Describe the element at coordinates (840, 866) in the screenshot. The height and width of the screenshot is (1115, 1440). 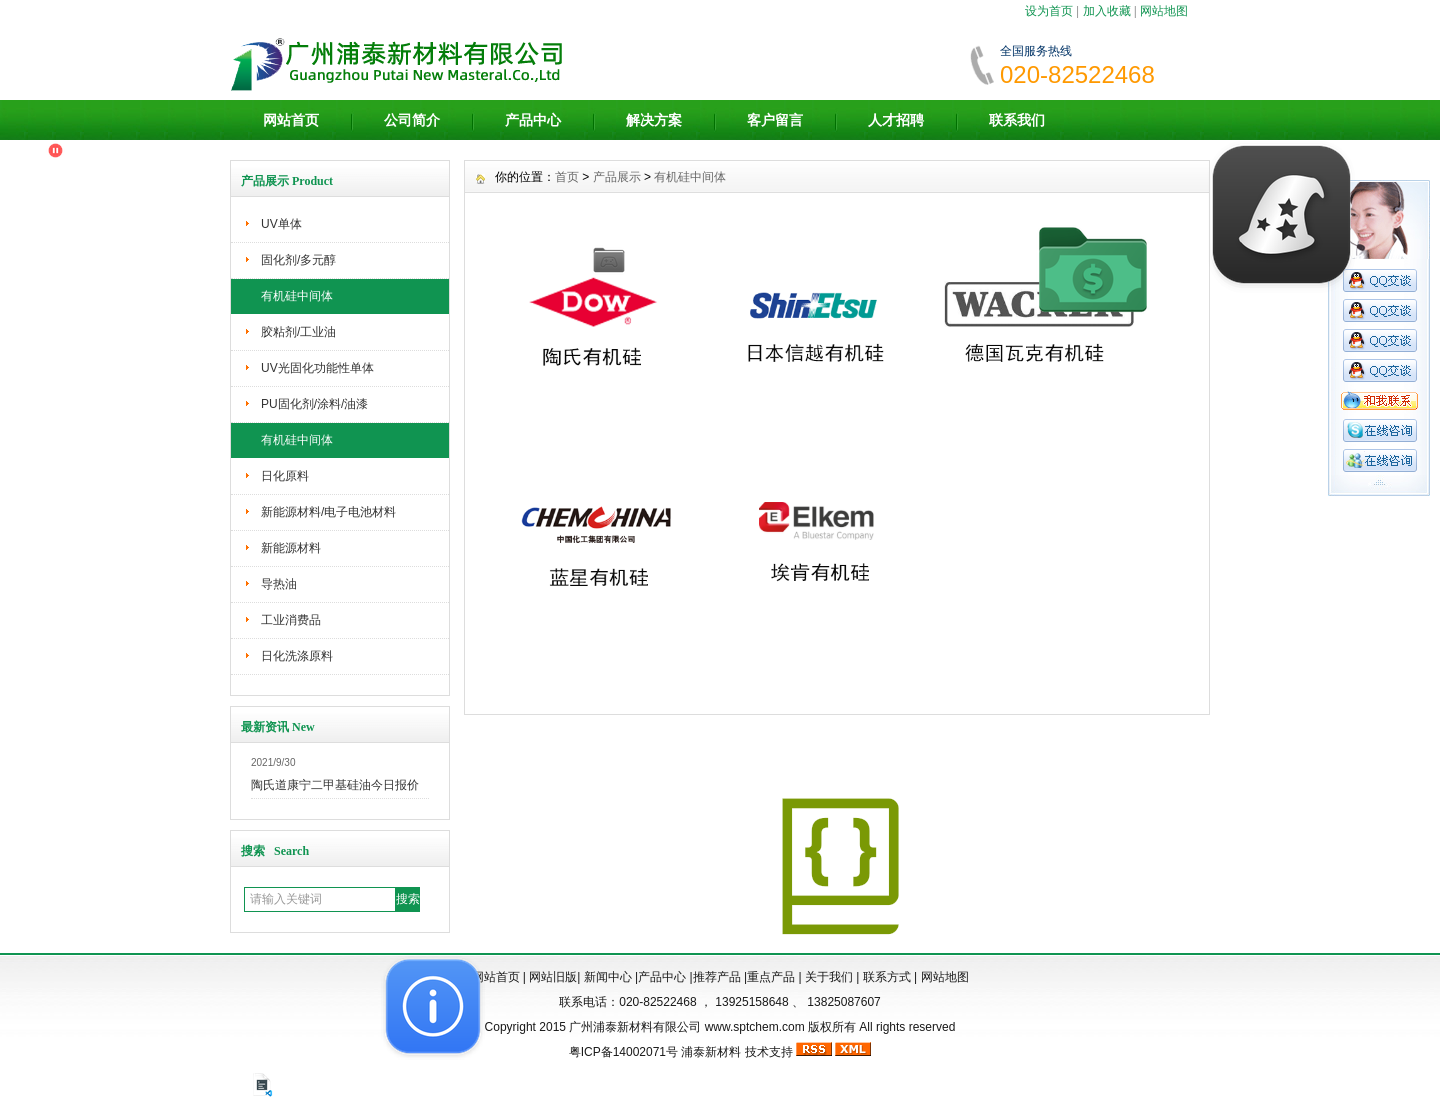
I see `open developer documentation` at that location.